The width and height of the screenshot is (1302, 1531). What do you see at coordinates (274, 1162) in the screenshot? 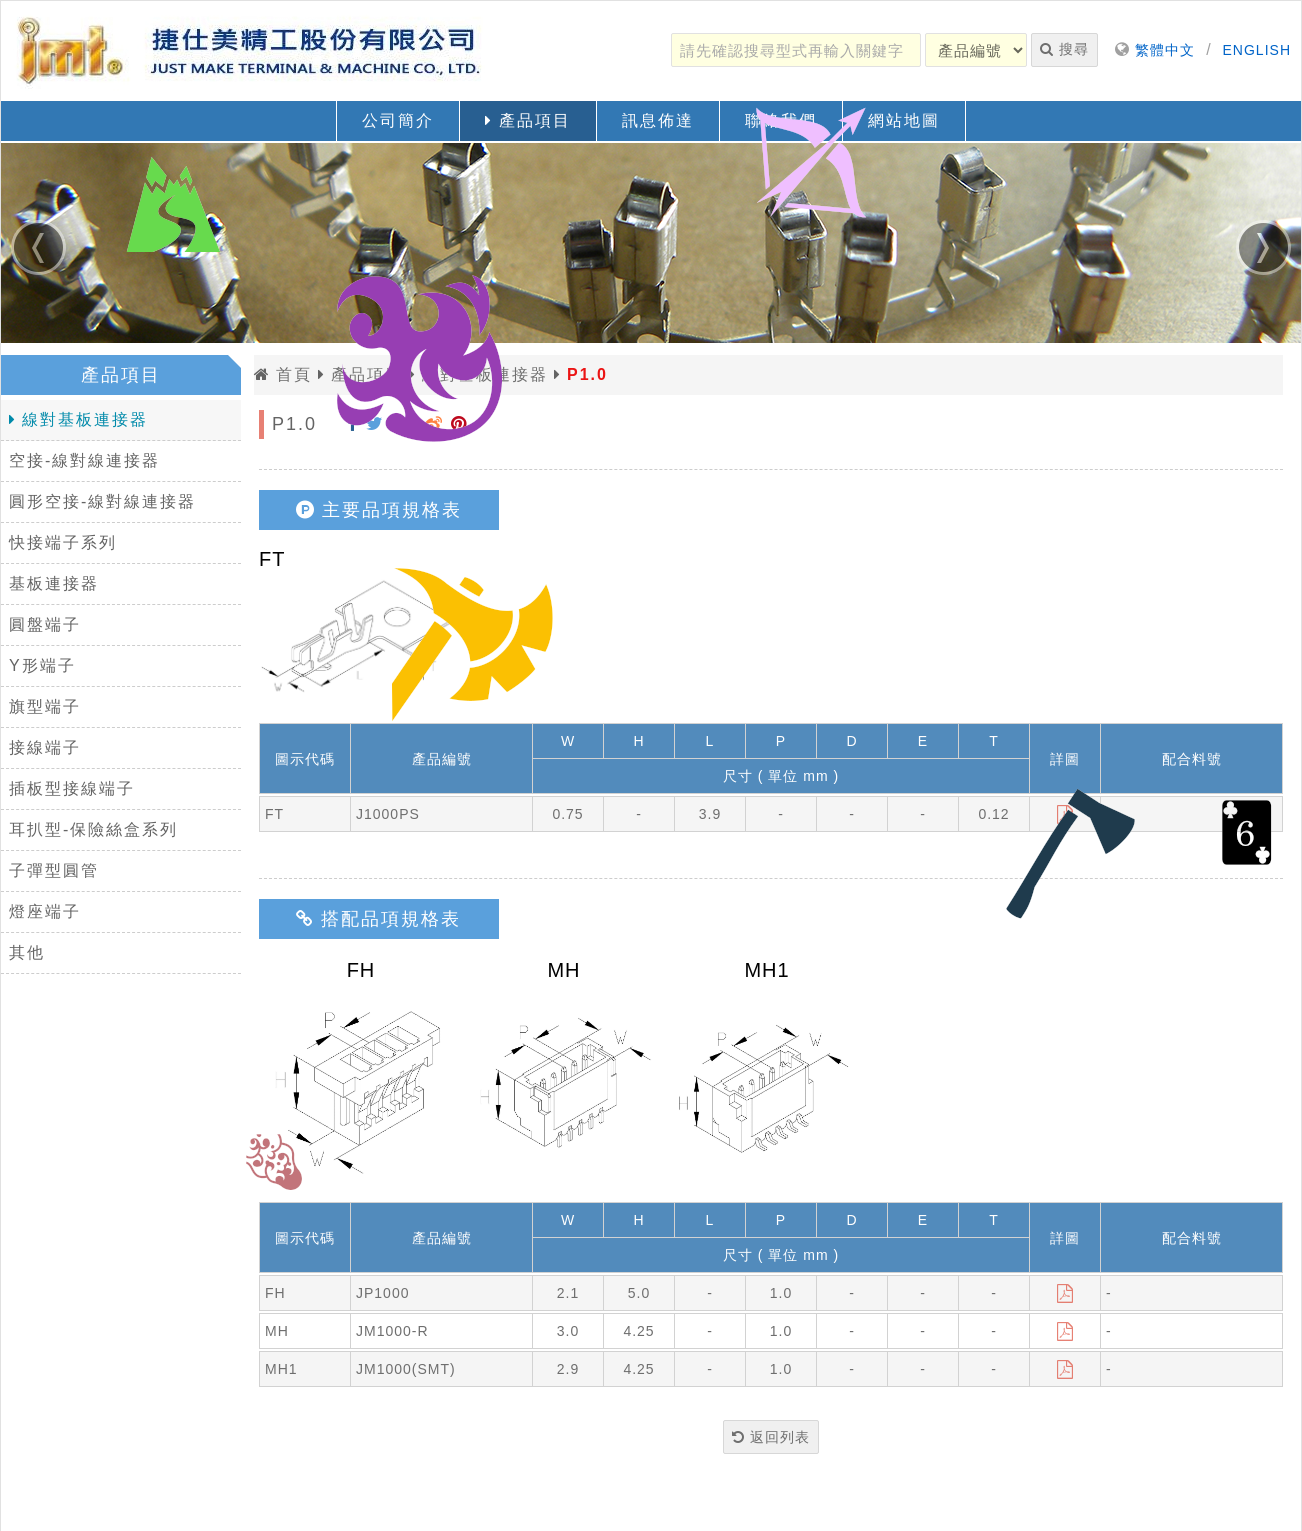
I see `cast a fireball spell or ability` at bounding box center [274, 1162].